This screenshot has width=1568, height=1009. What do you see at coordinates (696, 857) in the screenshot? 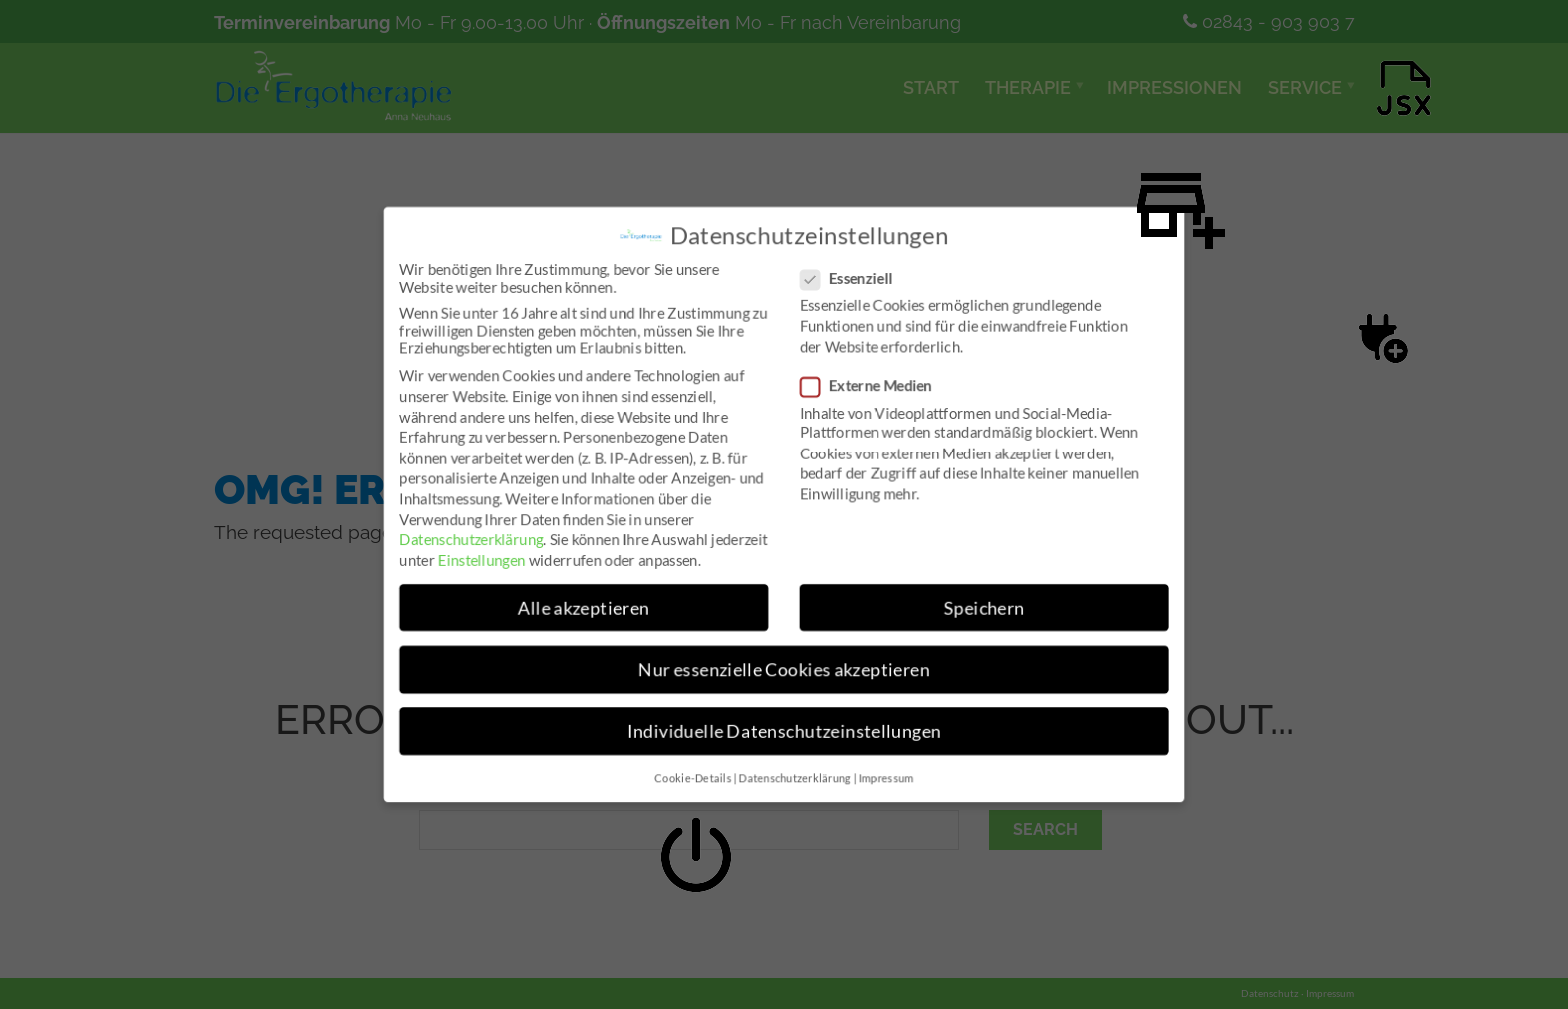
I see `turn off or shut down the device` at bounding box center [696, 857].